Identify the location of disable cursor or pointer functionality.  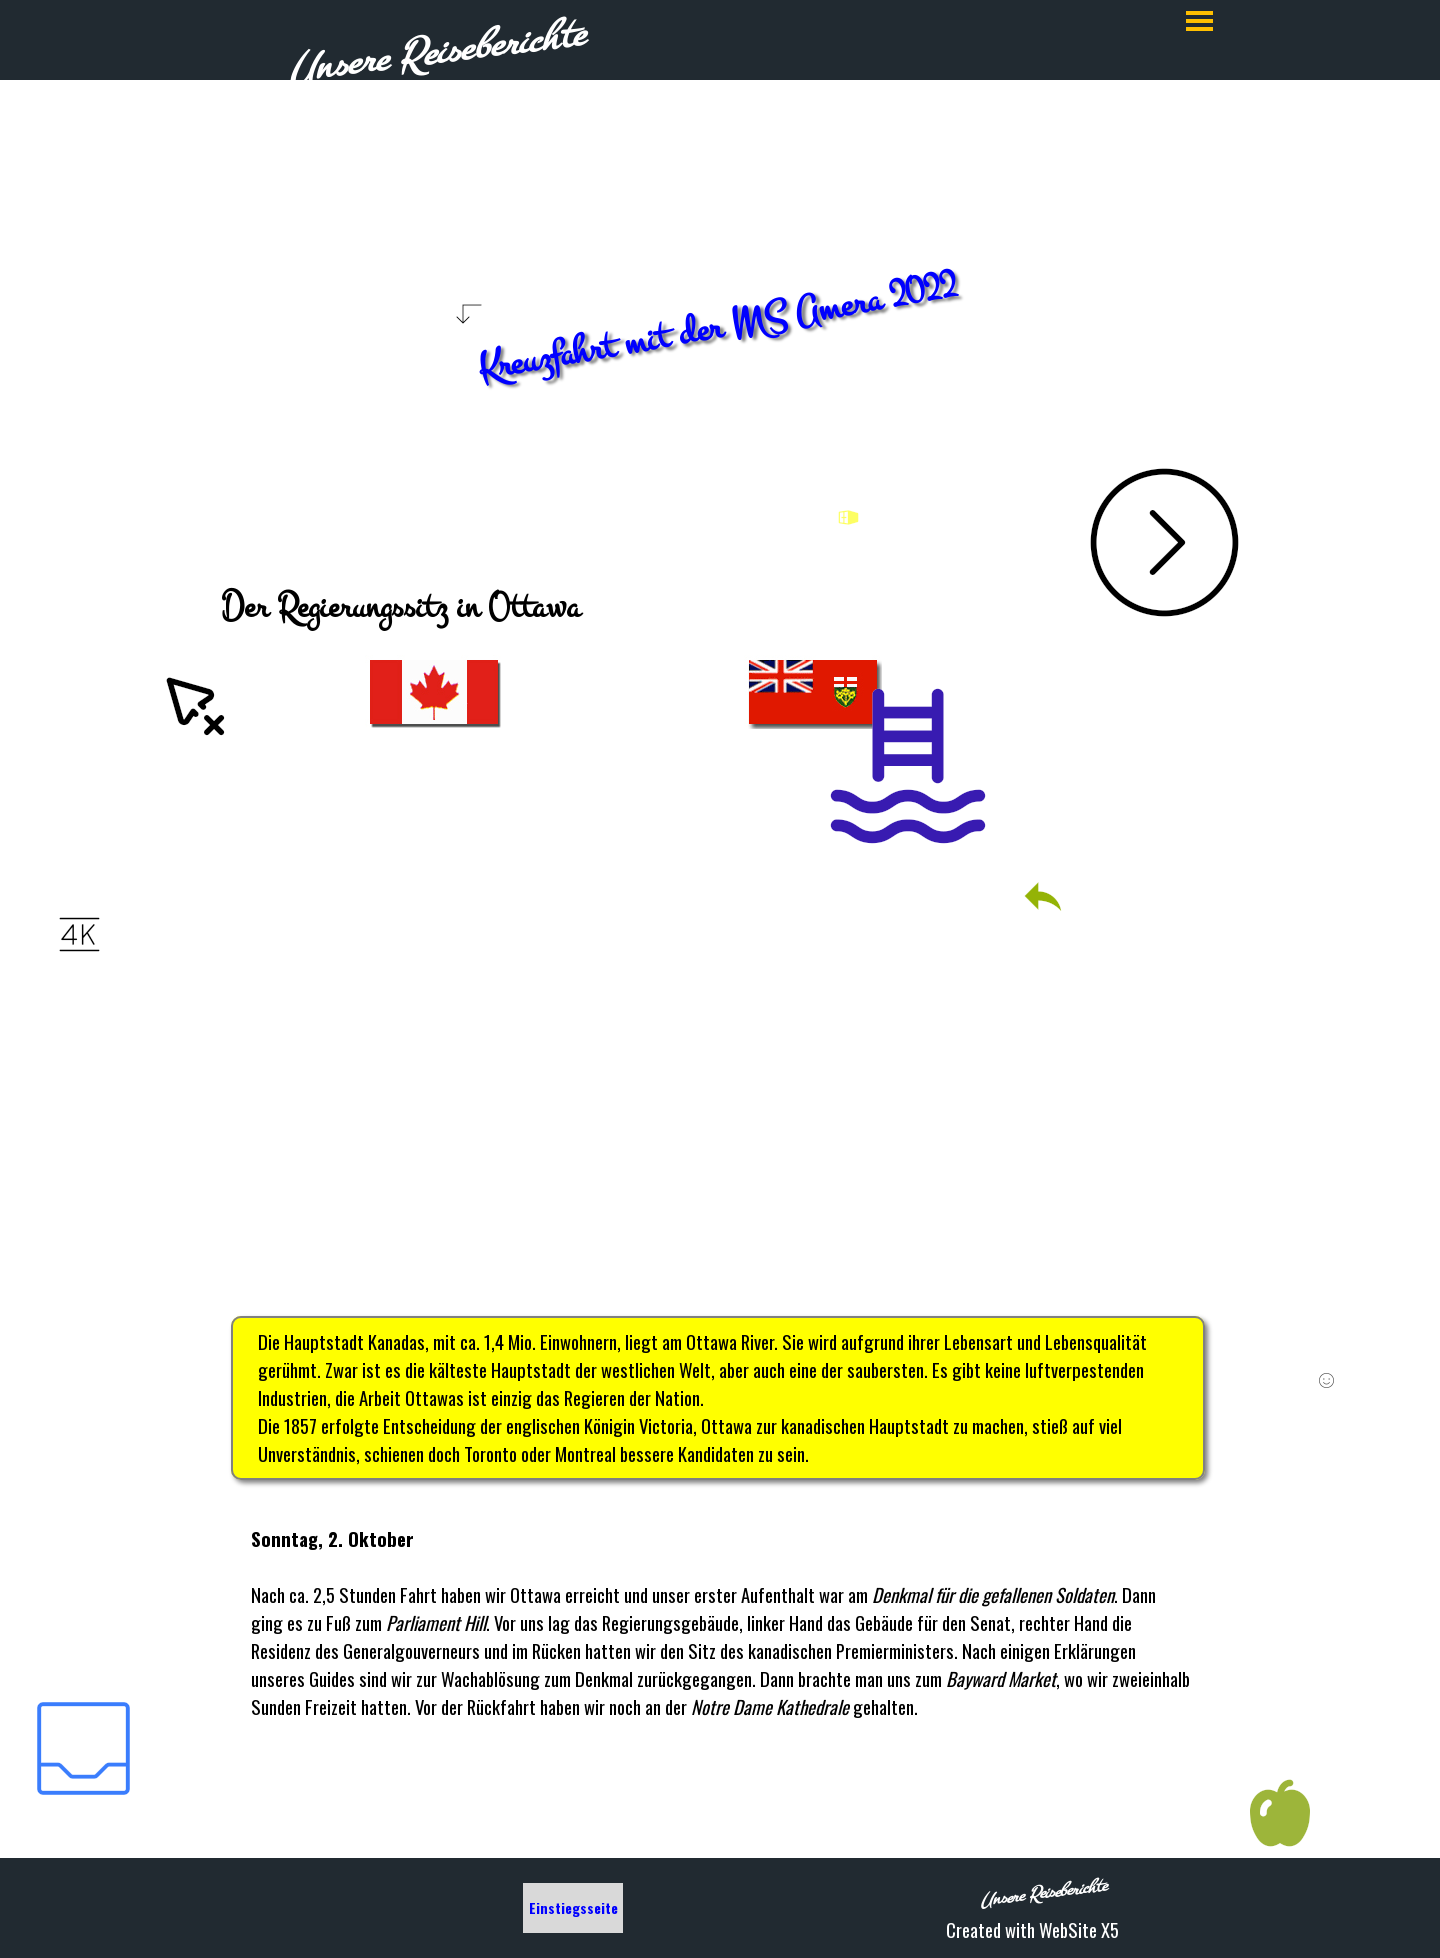
(192, 703).